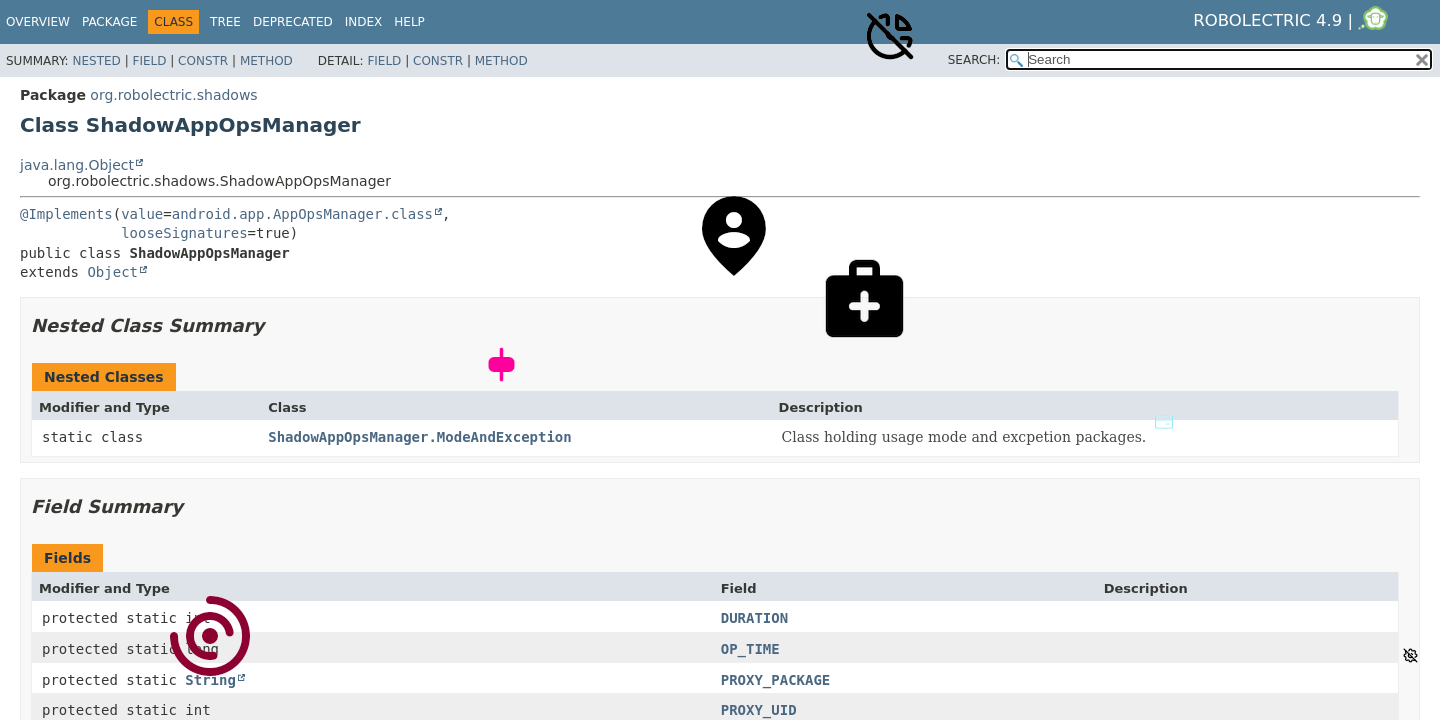 Image resolution: width=1440 pixels, height=720 pixels. Describe the element at coordinates (1410, 655) in the screenshot. I see `settings are currently disabled` at that location.